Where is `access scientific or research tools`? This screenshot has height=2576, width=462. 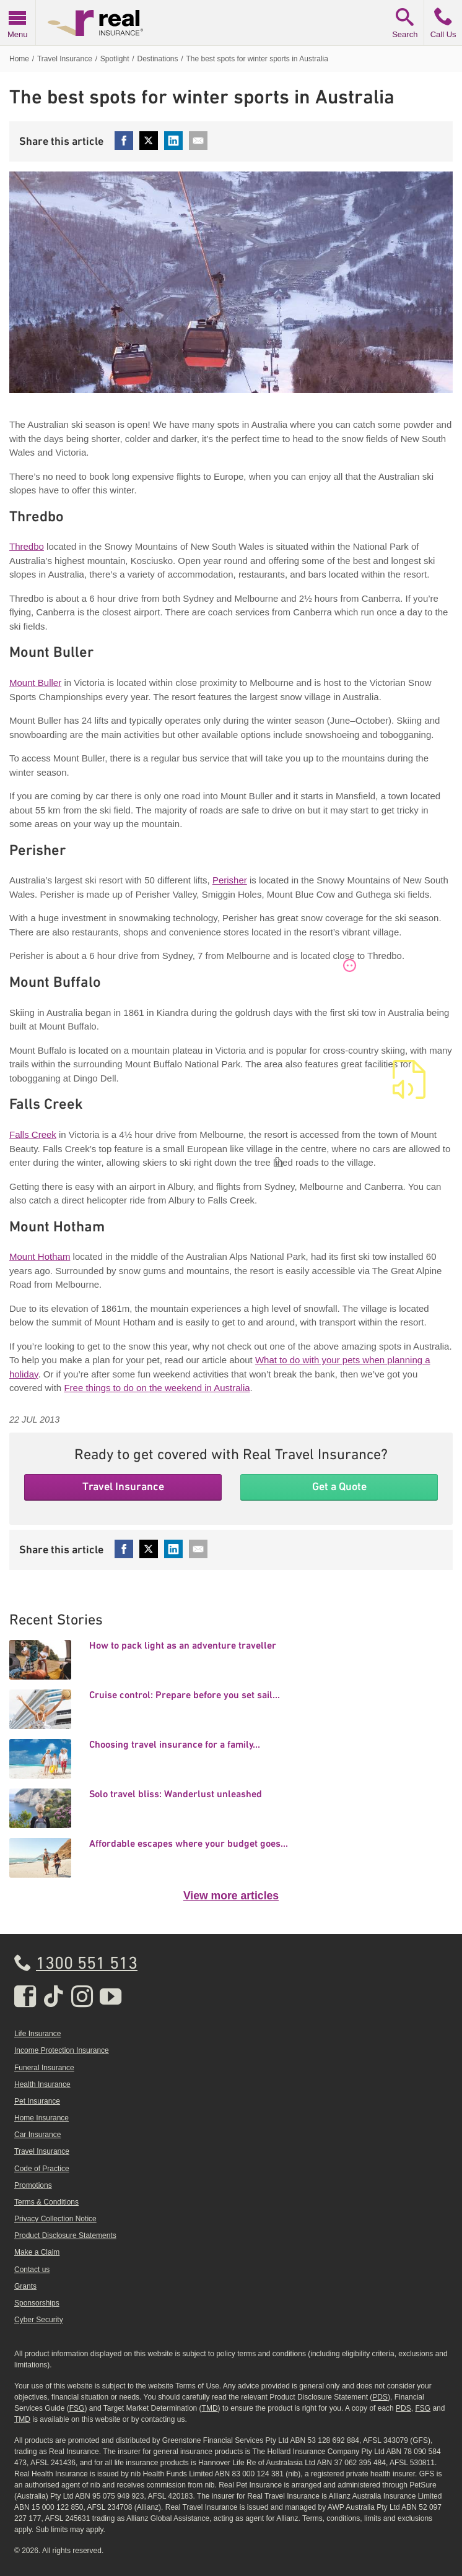 access scientific or research tools is located at coordinates (278, 1162).